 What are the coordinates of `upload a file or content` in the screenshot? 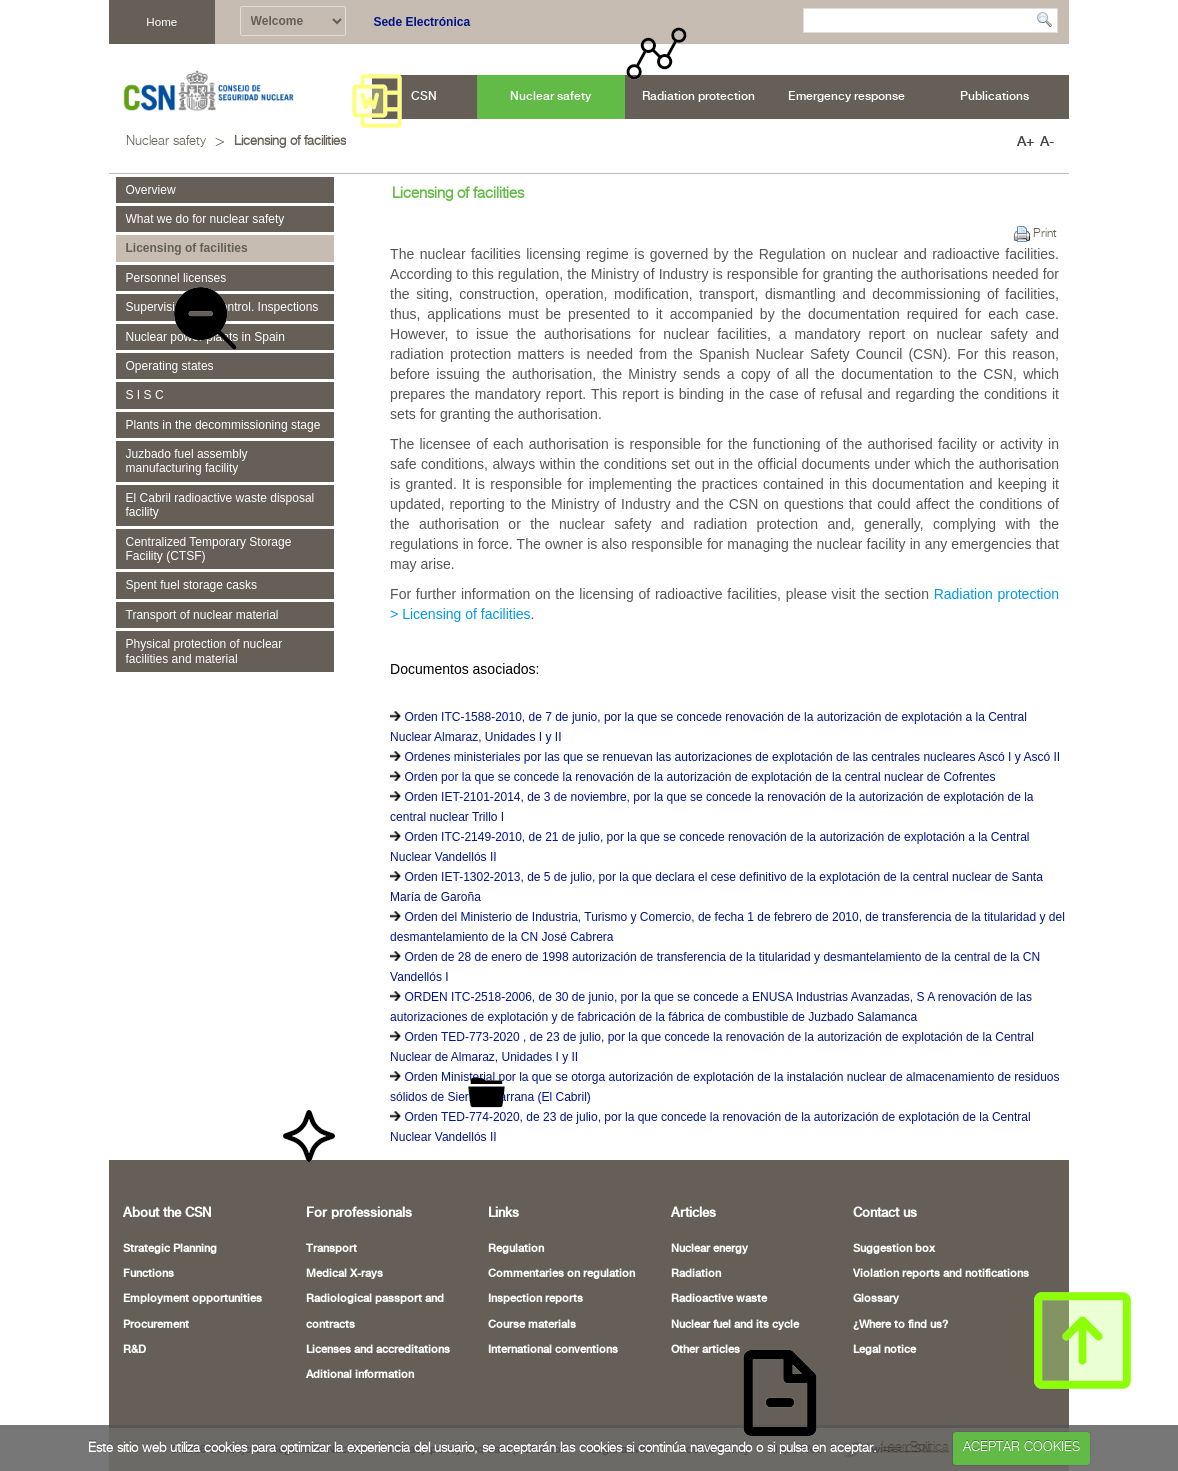 It's located at (1082, 1340).